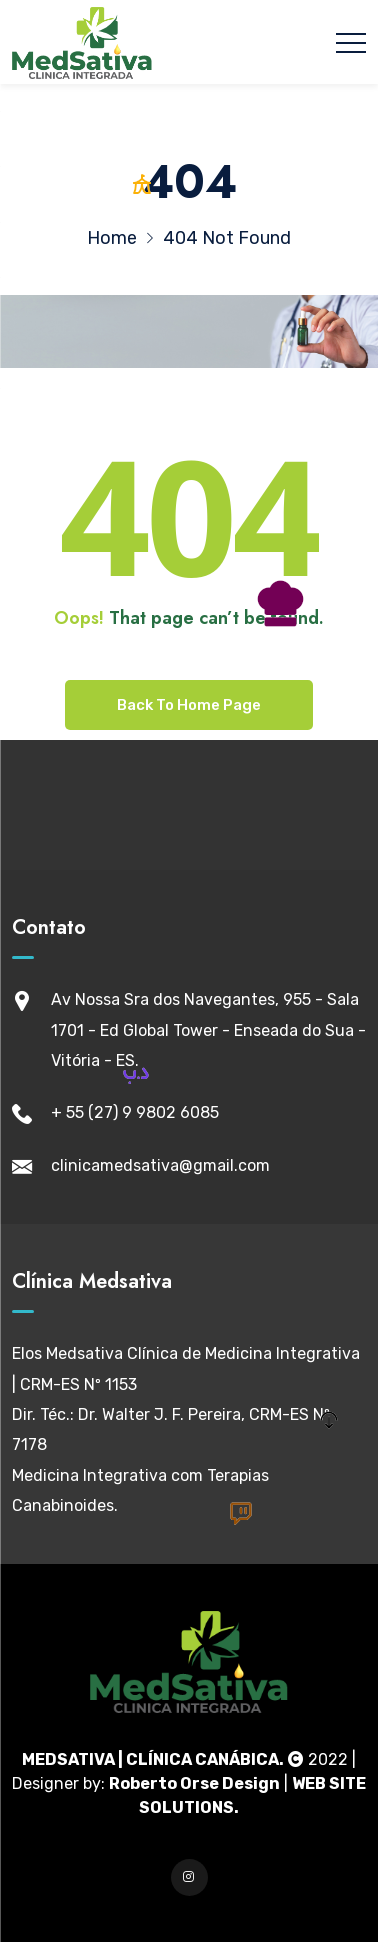  Describe the element at coordinates (280, 603) in the screenshot. I see `browse recipes or cooking content` at that location.